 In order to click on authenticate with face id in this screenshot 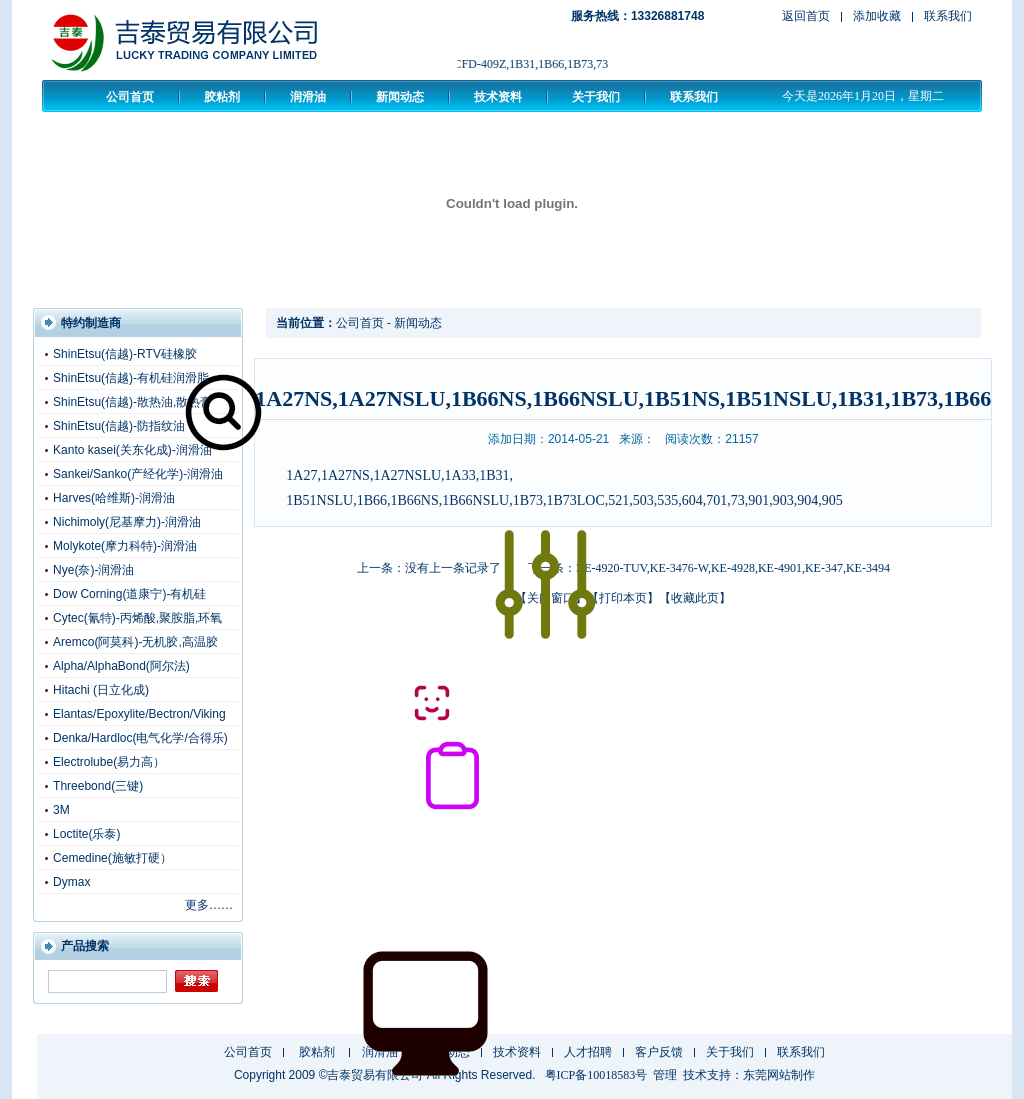, I will do `click(432, 703)`.